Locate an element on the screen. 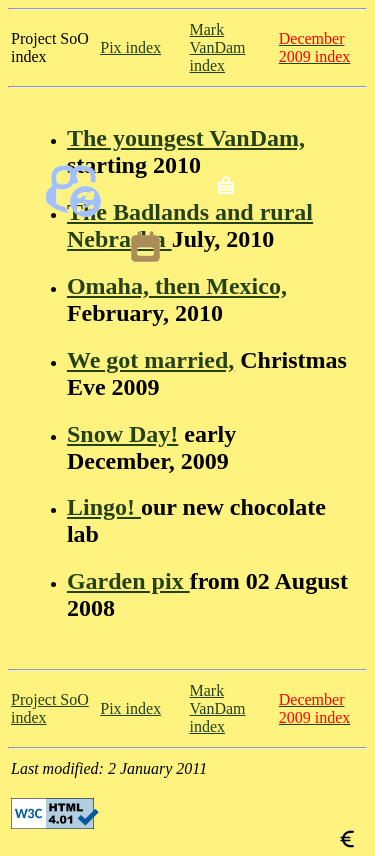 The width and height of the screenshot is (375, 856). indicates euro currency or pricing is located at coordinates (348, 839).